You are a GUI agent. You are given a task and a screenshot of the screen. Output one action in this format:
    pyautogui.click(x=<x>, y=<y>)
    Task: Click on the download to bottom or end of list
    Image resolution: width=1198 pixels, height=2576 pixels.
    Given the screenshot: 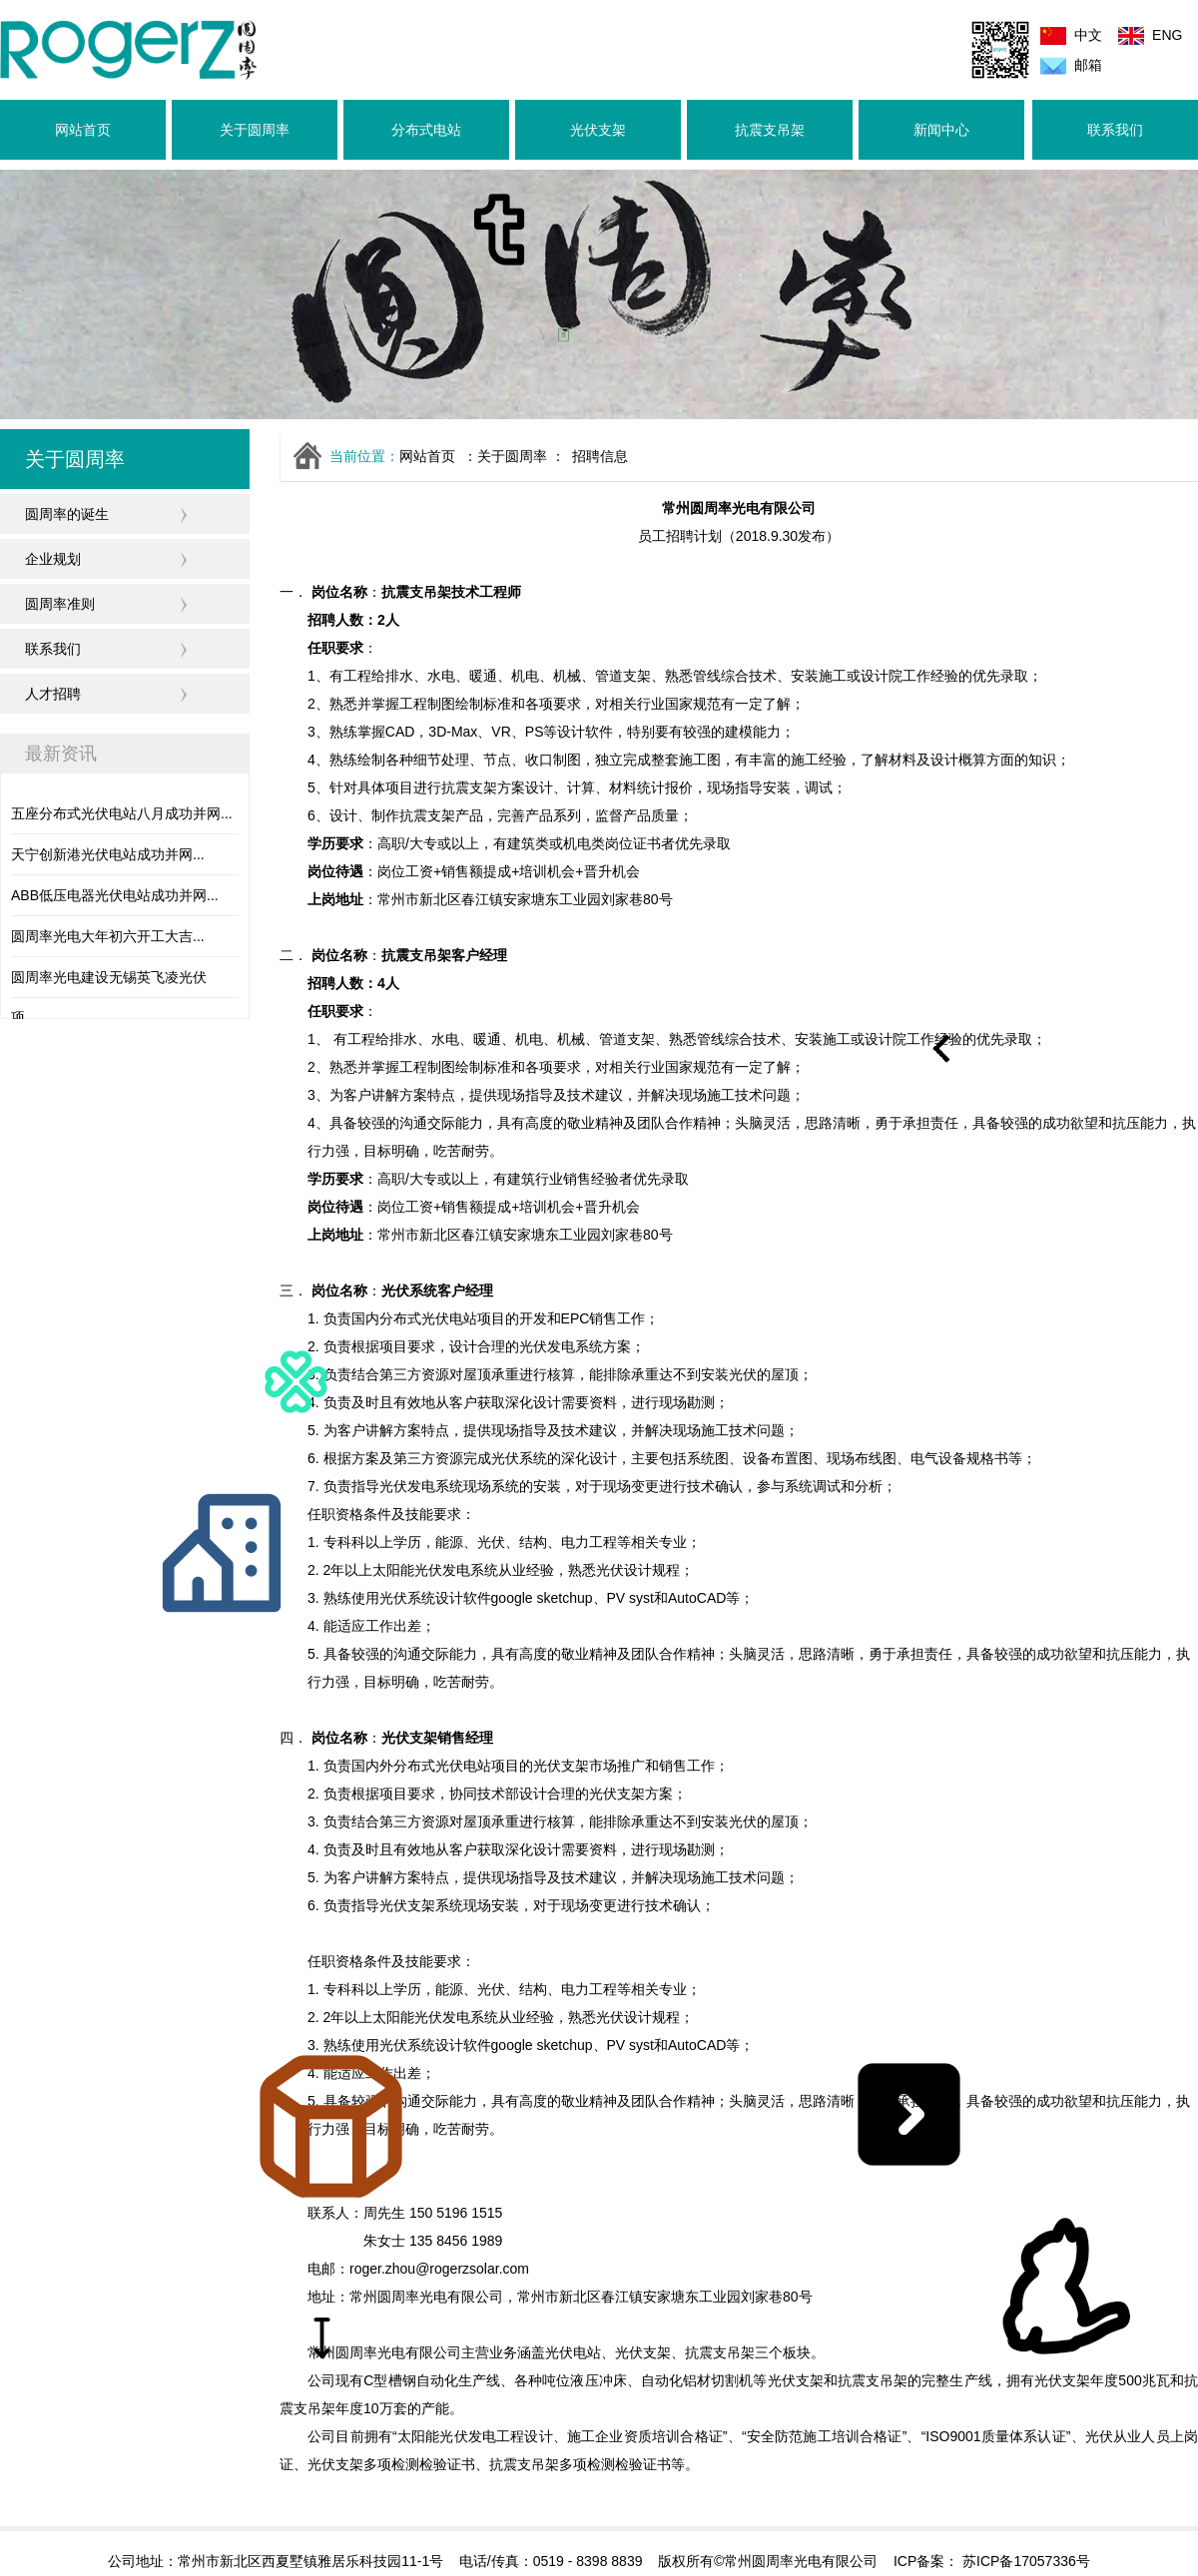 What is the action you would take?
    pyautogui.click(x=321, y=2337)
    